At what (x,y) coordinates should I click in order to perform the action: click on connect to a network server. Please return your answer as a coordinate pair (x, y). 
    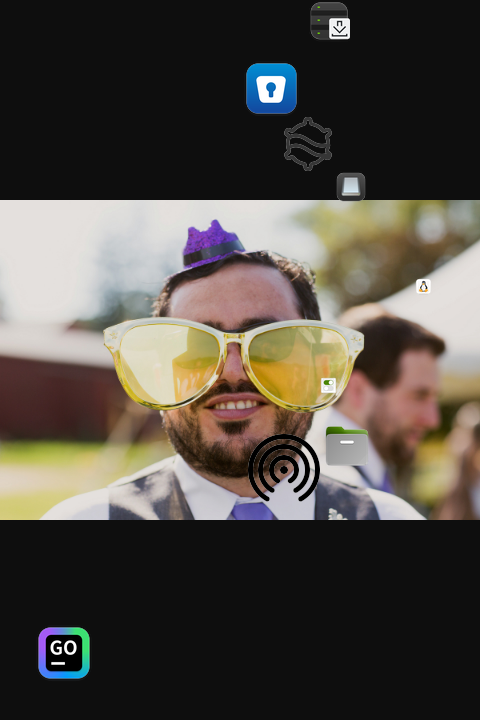
    Looking at the image, I should click on (284, 470).